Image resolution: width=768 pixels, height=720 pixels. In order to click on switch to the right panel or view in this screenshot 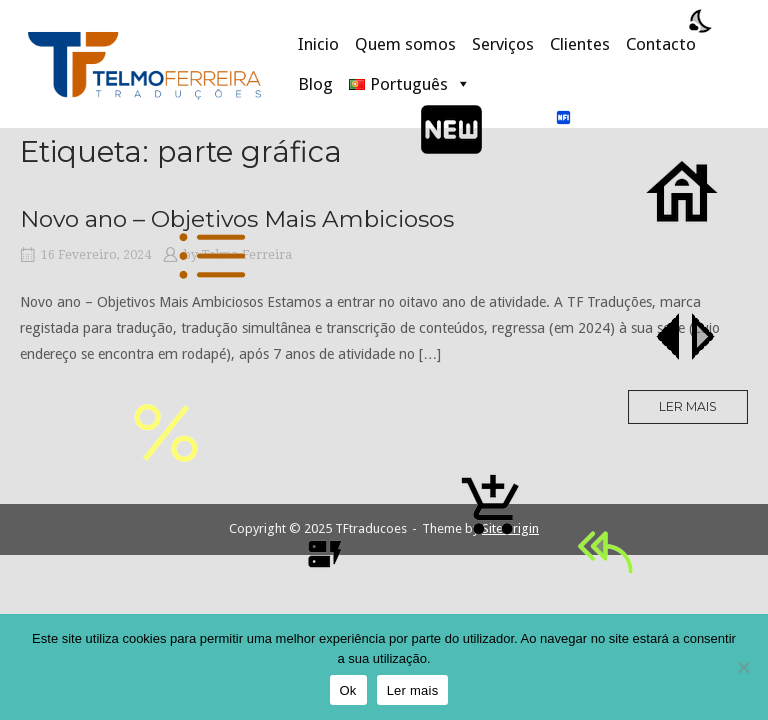, I will do `click(685, 336)`.